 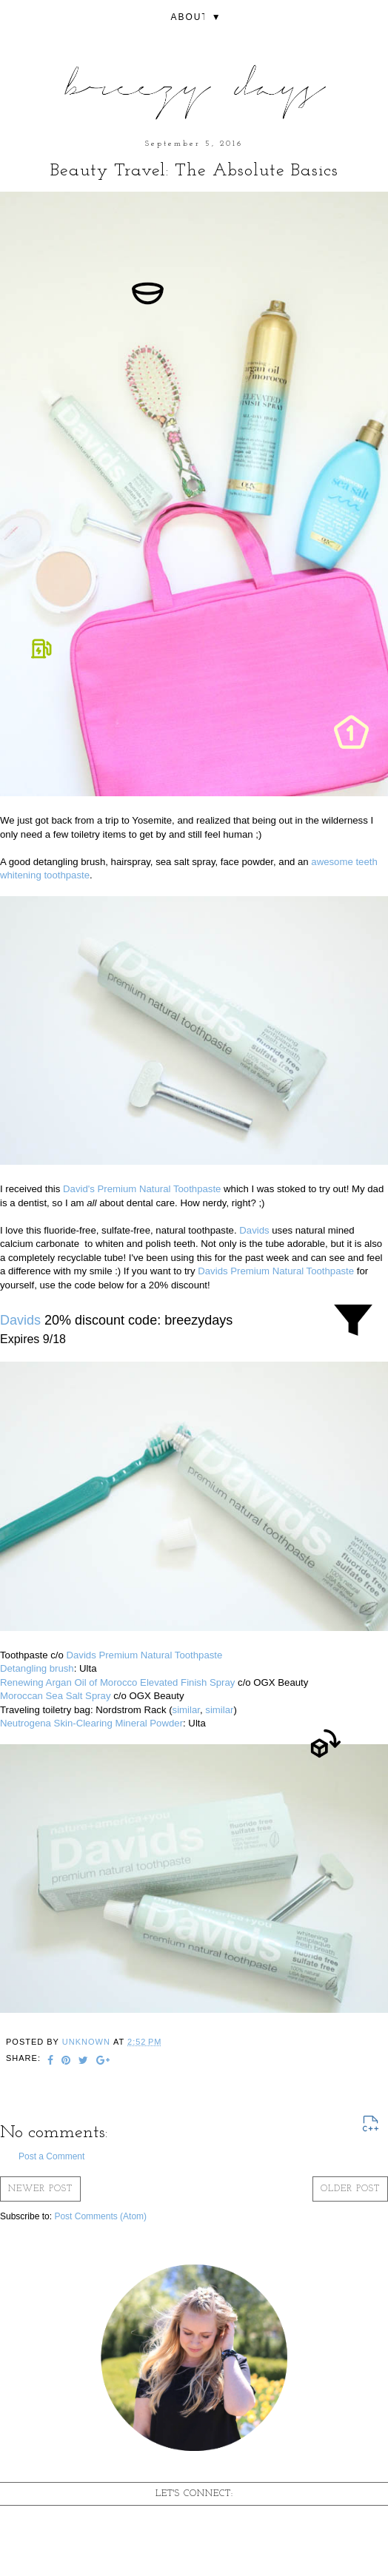 I want to click on filter or sort content, so click(x=353, y=1320).